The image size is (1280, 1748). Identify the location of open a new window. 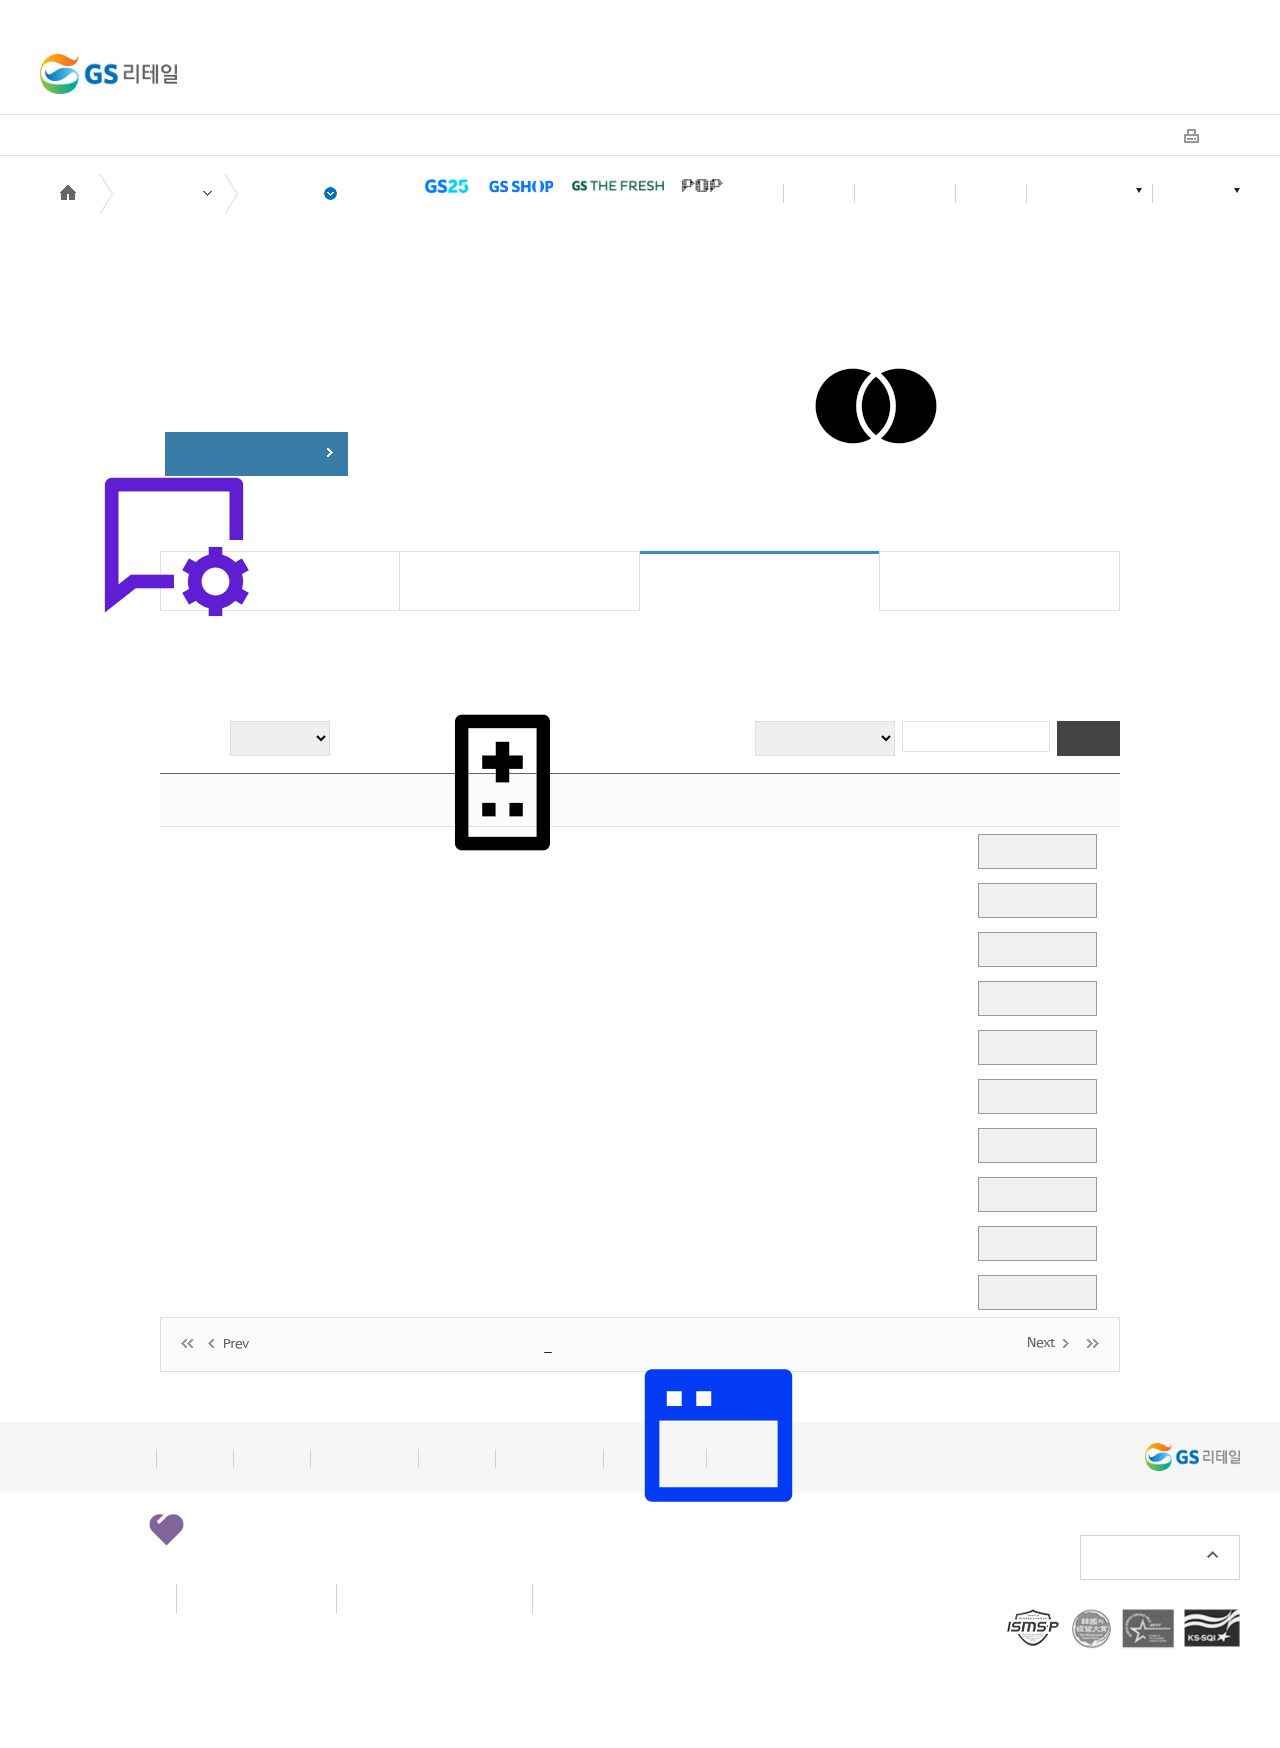
(718, 1435).